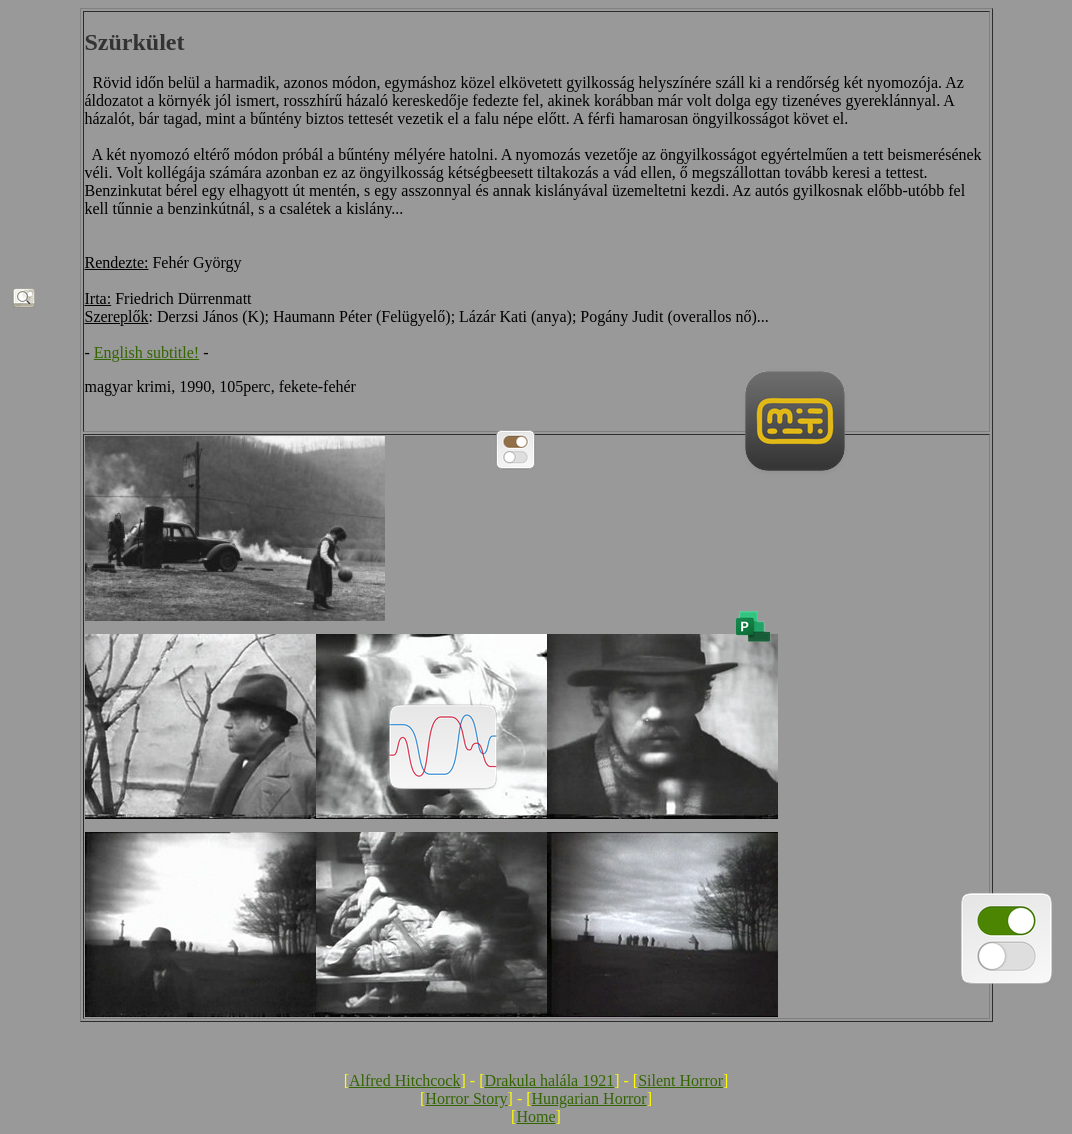 The image size is (1072, 1134). Describe the element at coordinates (515, 449) in the screenshot. I see `open system tweaks or customization settings` at that location.